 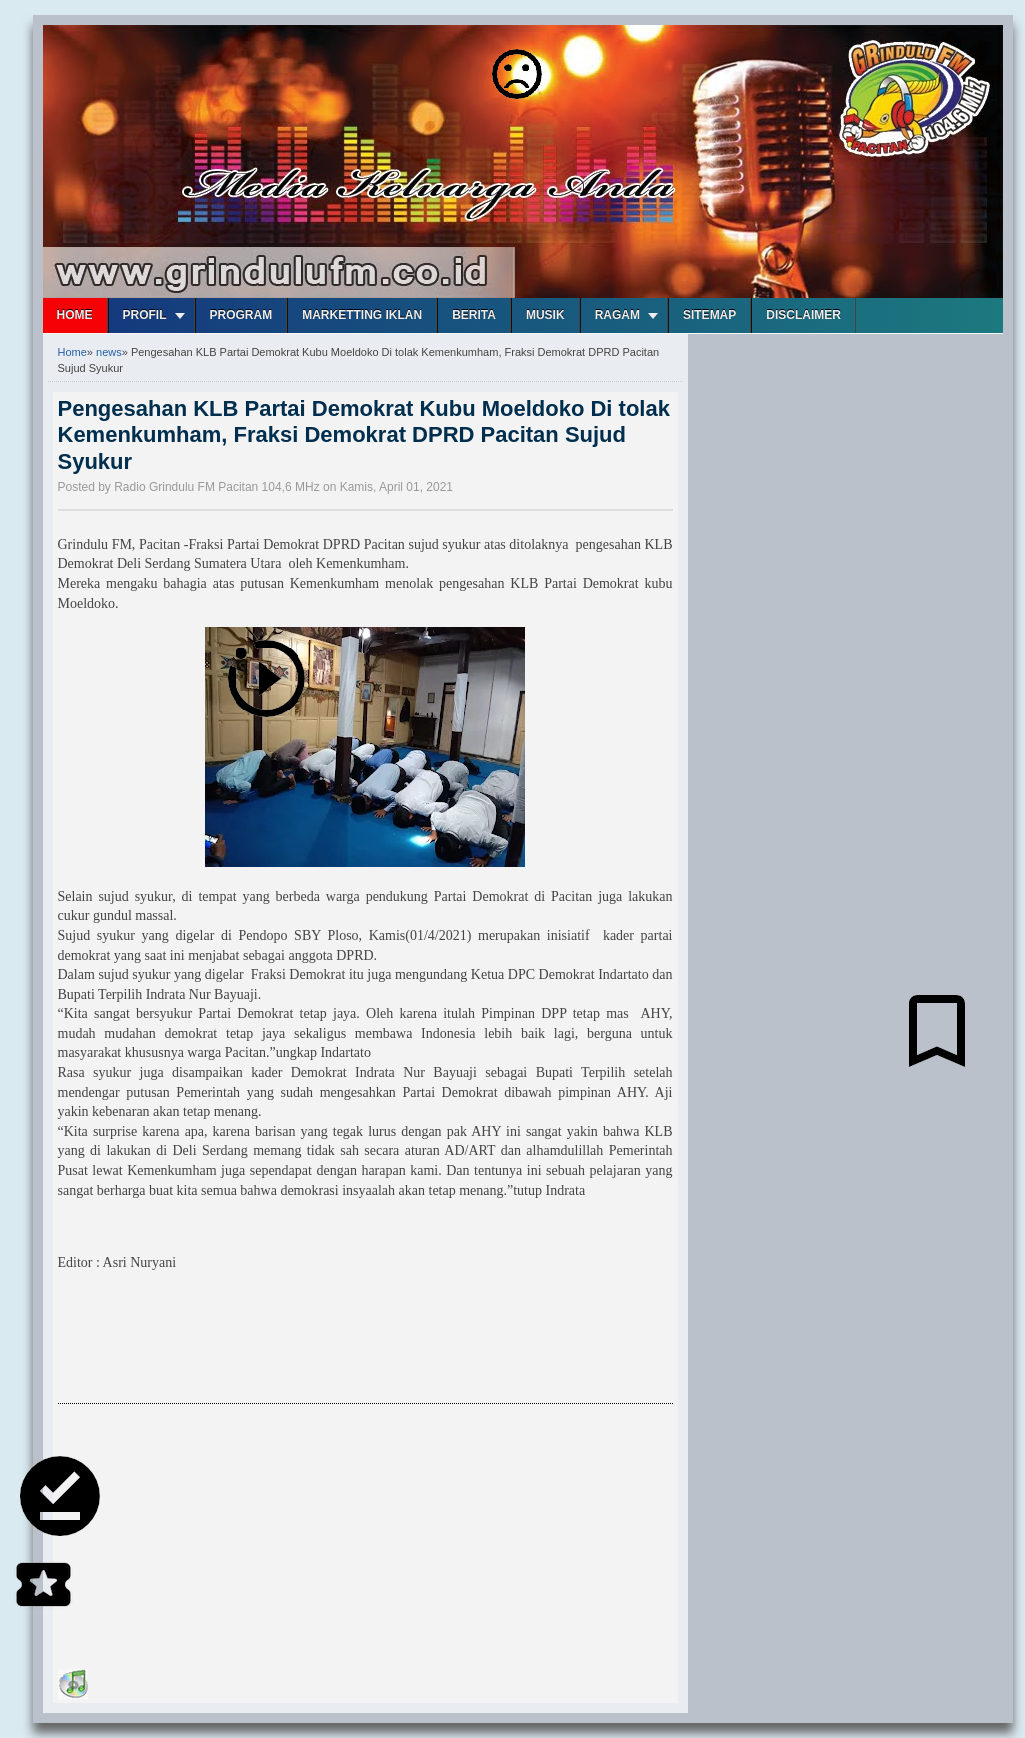 What do you see at coordinates (43, 1584) in the screenshot?
I see `browse local events and activities` at bounding box center [43, 1584].